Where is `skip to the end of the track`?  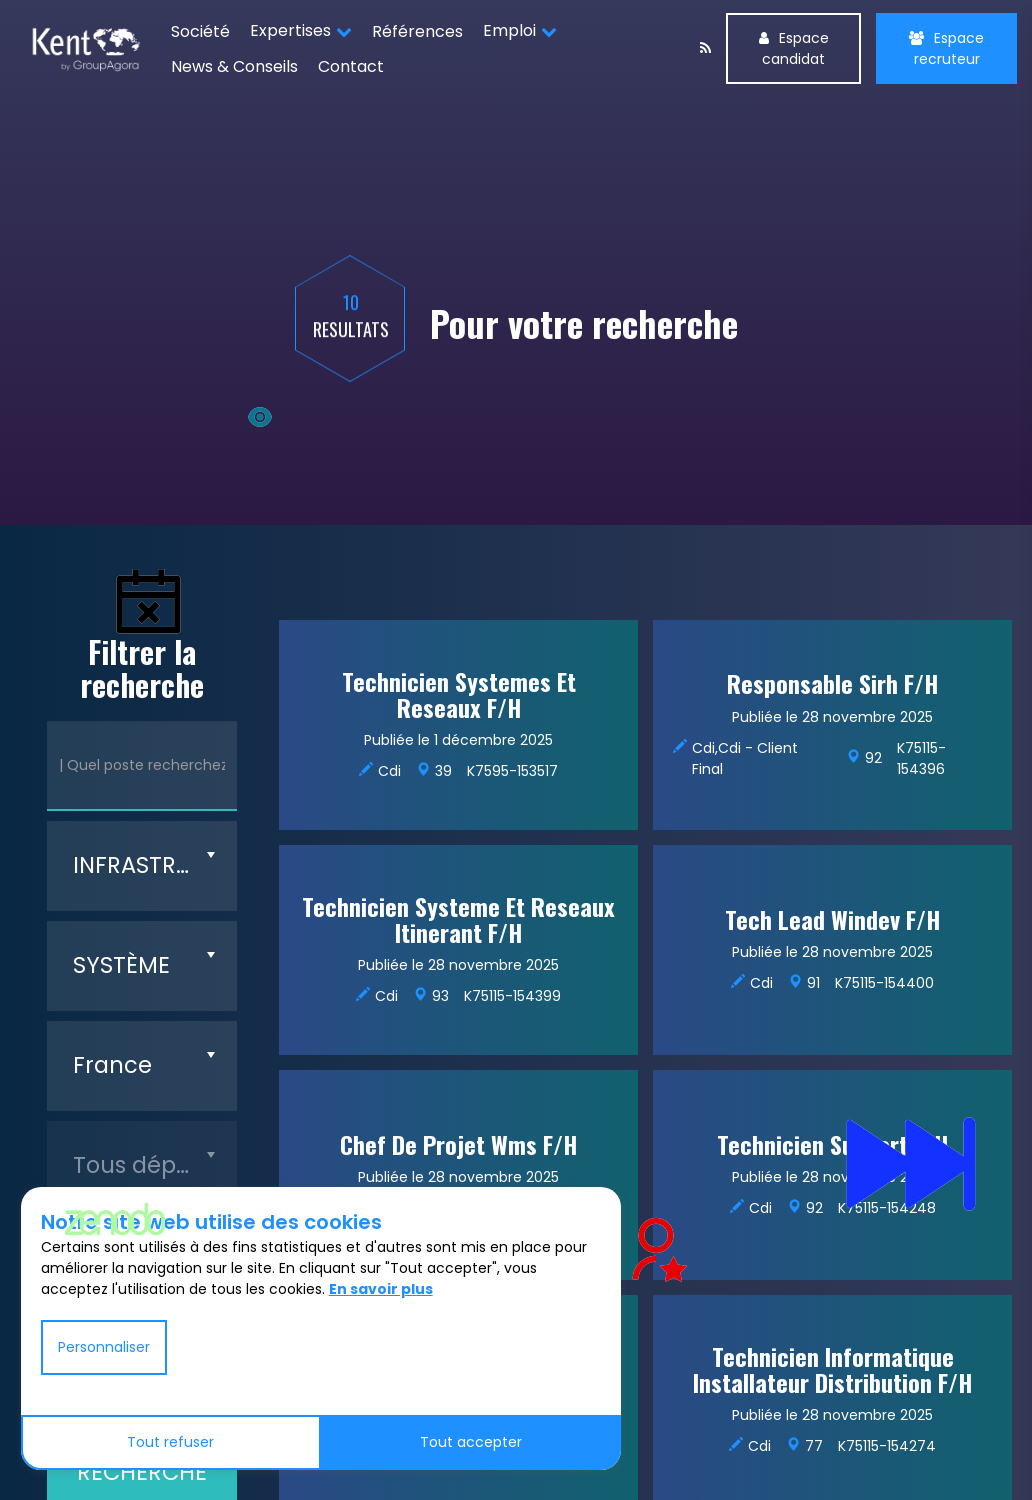
skip to the end of the track is located at coordinates (911, 1164).